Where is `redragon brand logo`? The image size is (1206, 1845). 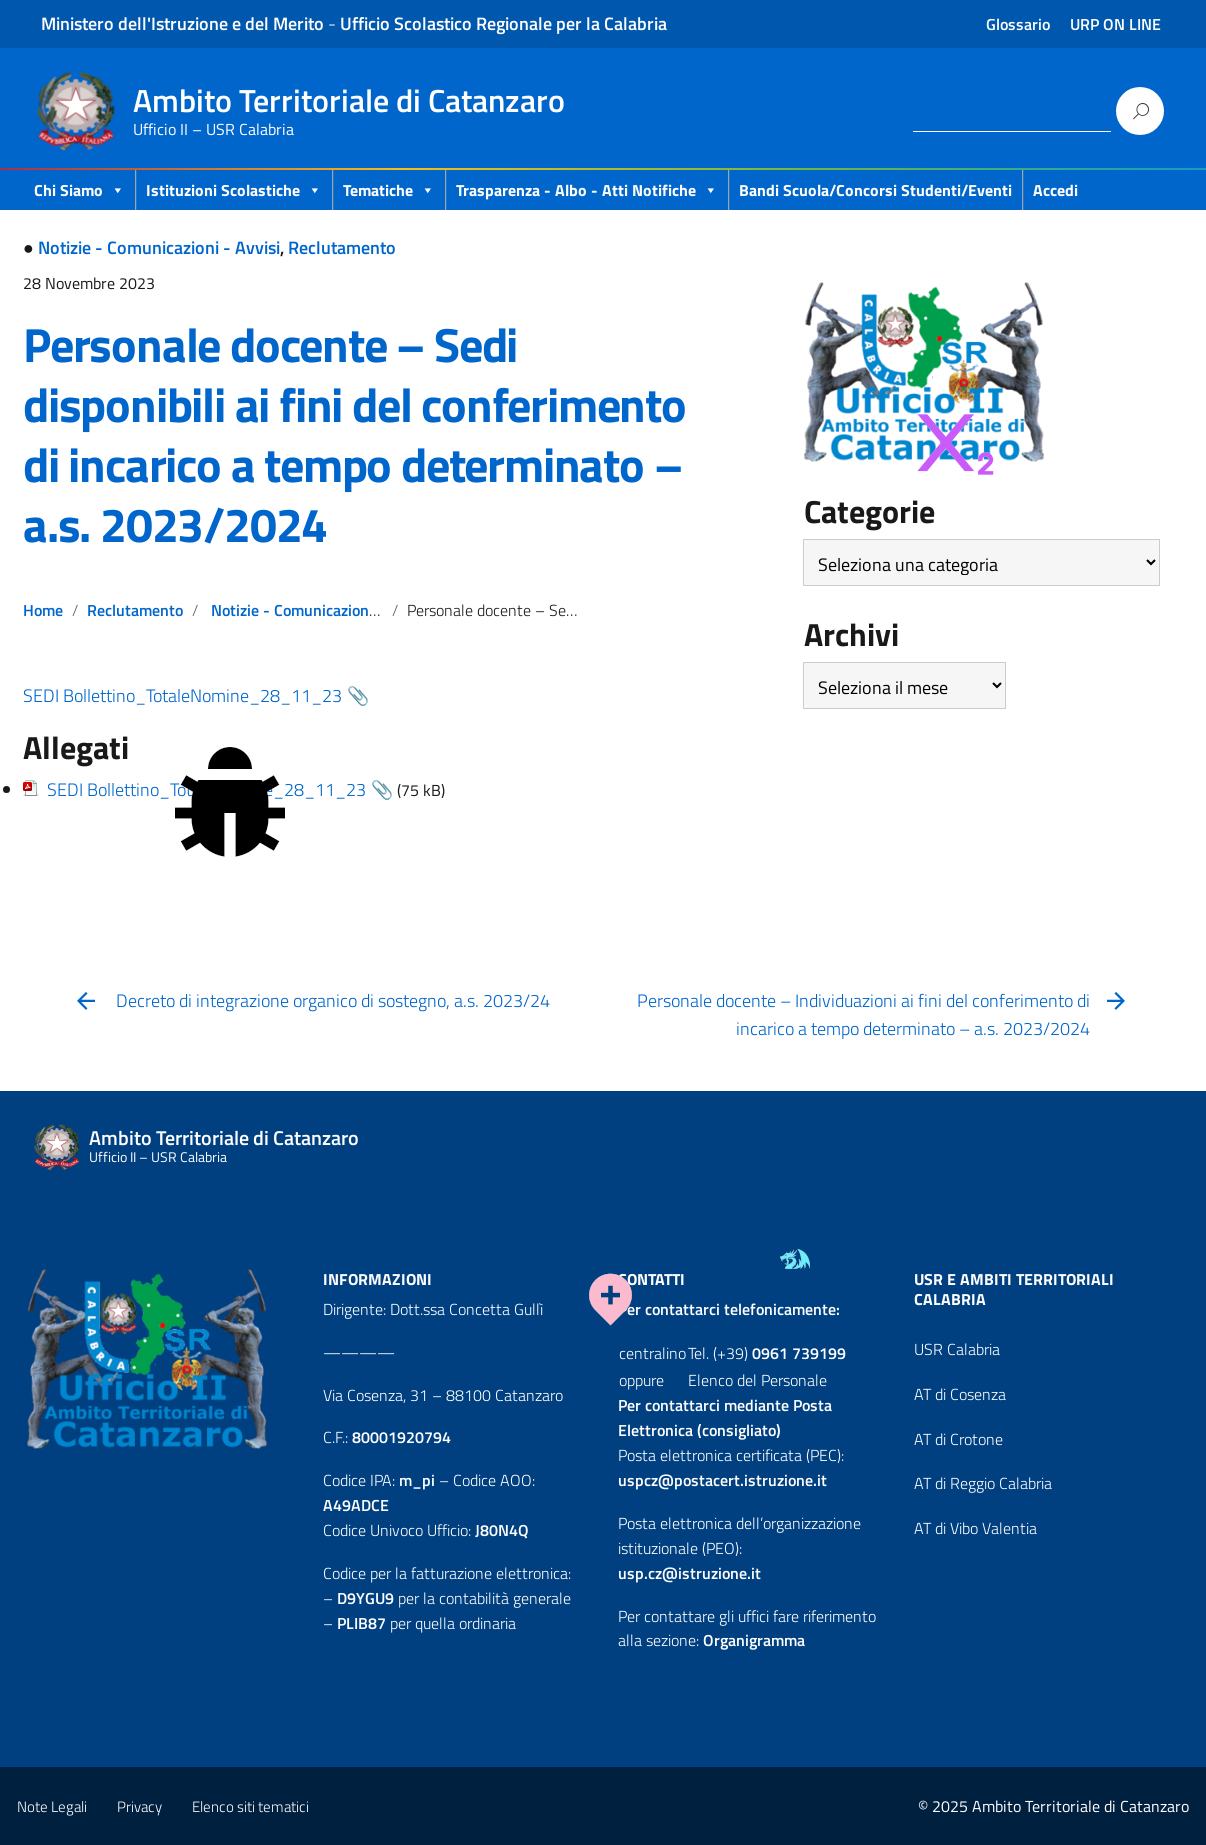 redragon brand logo is located at coordinates (795, 1259).